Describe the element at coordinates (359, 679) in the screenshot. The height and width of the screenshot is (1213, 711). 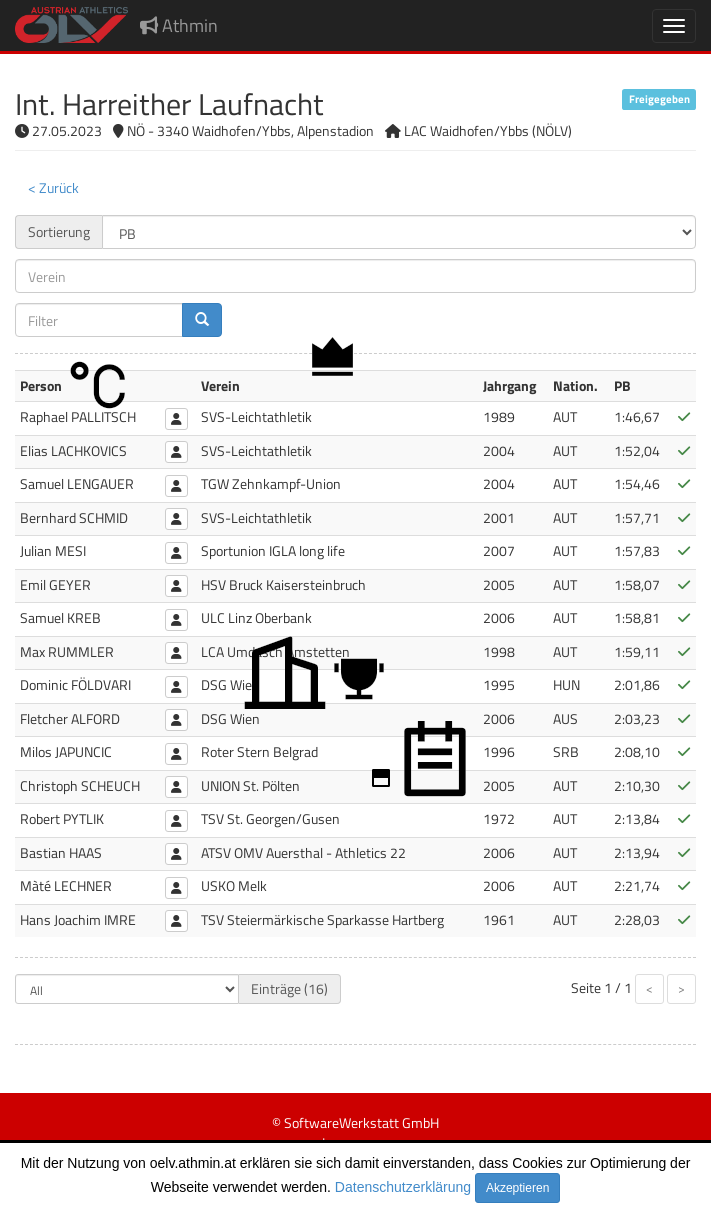
I see `view achievements or awards` at that location.